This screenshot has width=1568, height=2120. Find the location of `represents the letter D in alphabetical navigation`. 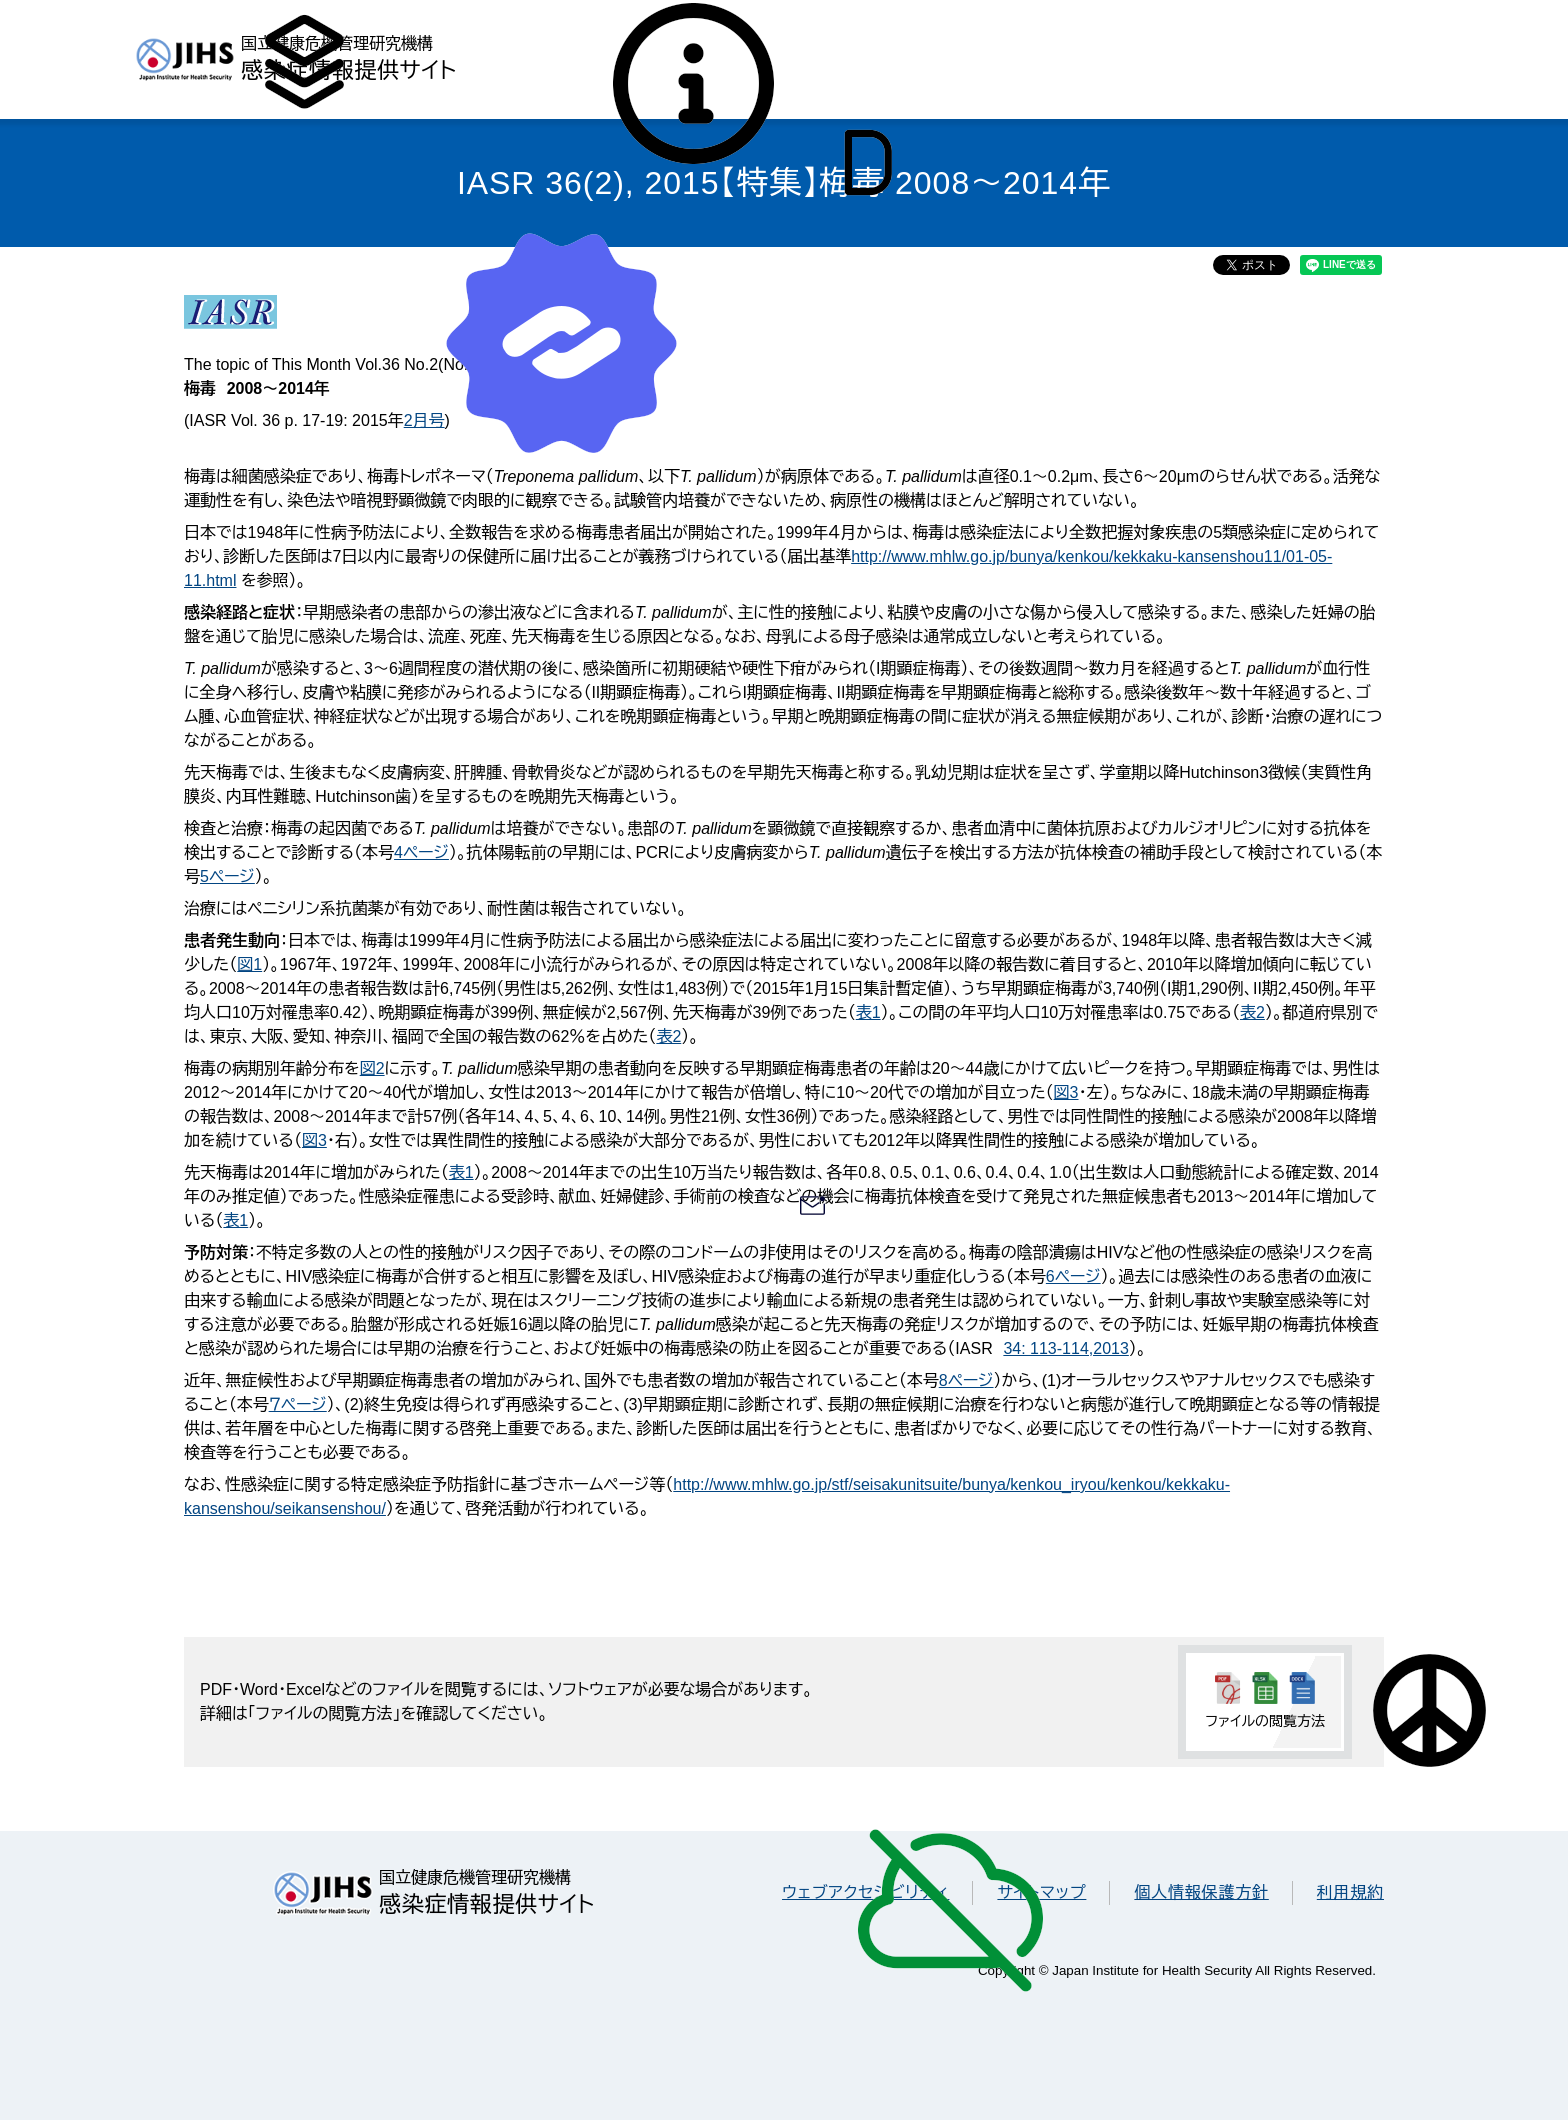

represents the letter D in alphabetical navigation is located at coordinates (866, 162).